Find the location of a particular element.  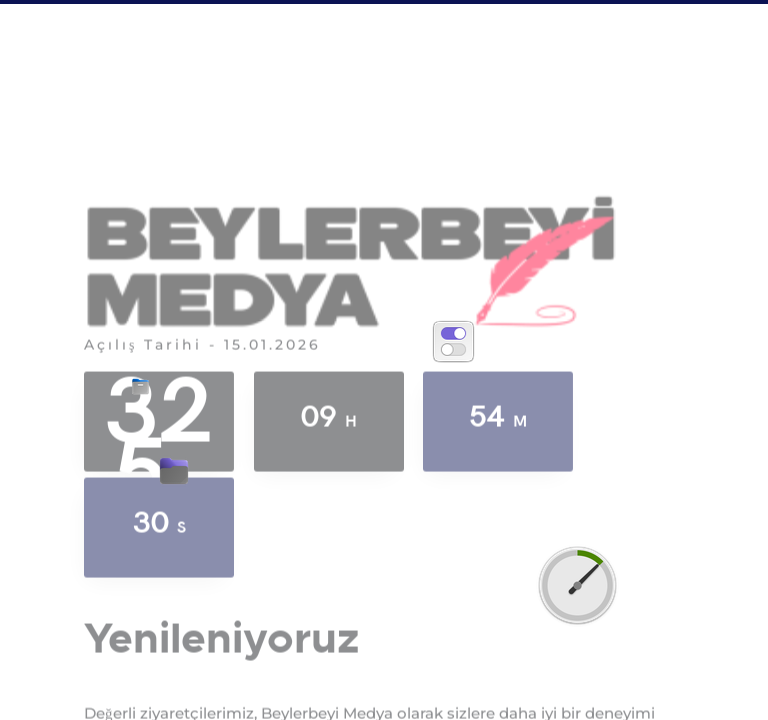

open system settings is located at coordinates (453, 341).